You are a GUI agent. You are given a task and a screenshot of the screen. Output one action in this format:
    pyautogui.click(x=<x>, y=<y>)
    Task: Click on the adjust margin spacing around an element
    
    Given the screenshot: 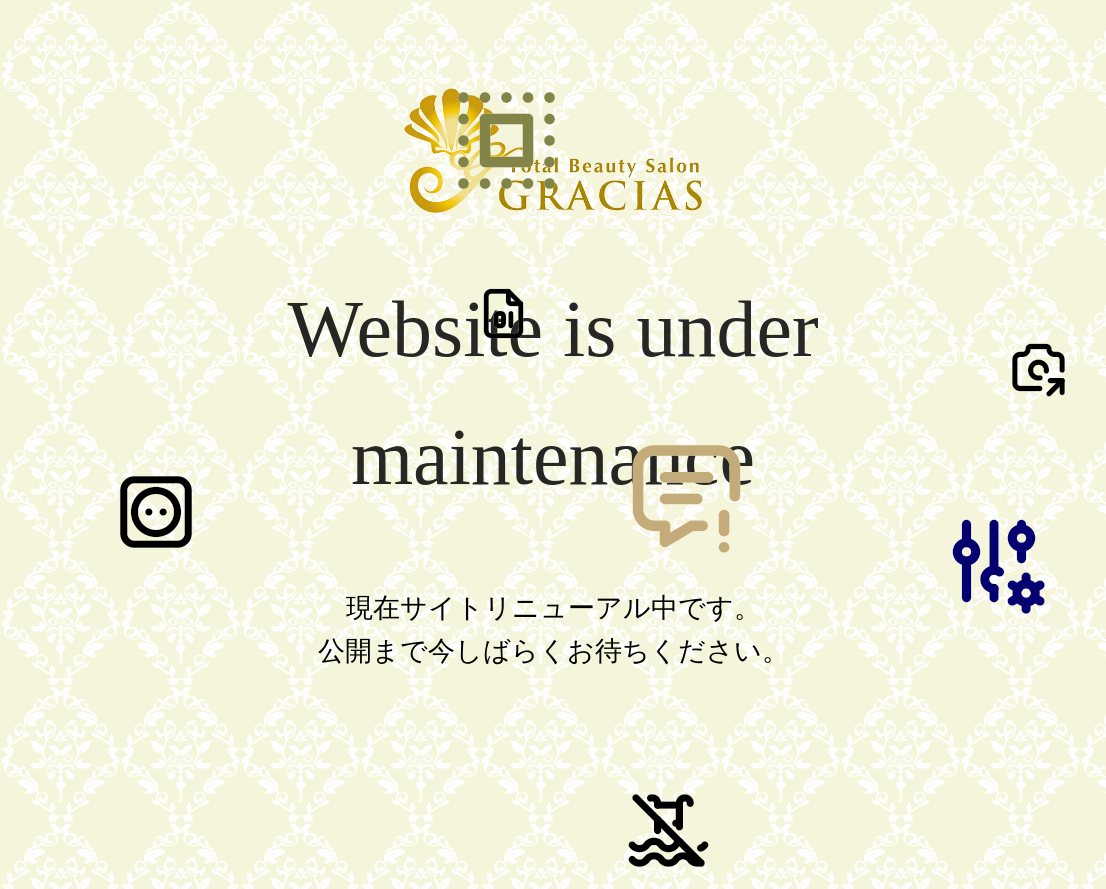 What is the action you would take?
    pyautogui.click(x=506, y=140)
    